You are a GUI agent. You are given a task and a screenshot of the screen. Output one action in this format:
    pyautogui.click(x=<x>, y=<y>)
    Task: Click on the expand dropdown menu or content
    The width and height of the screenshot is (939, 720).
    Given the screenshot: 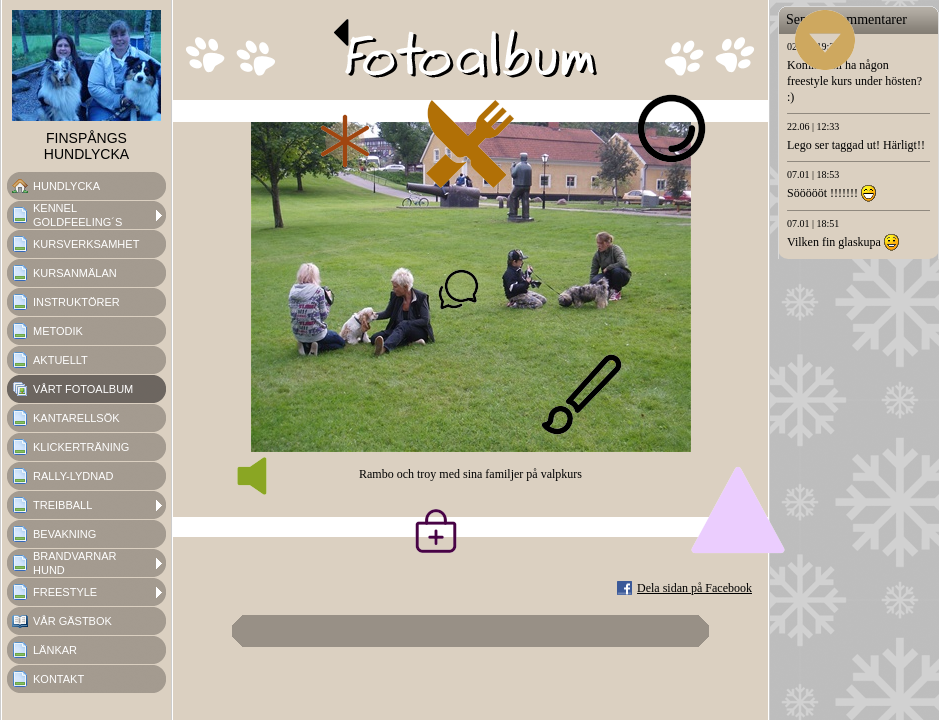 What is the action you would take?
    pyautogui.click(x=825, y=40)
    